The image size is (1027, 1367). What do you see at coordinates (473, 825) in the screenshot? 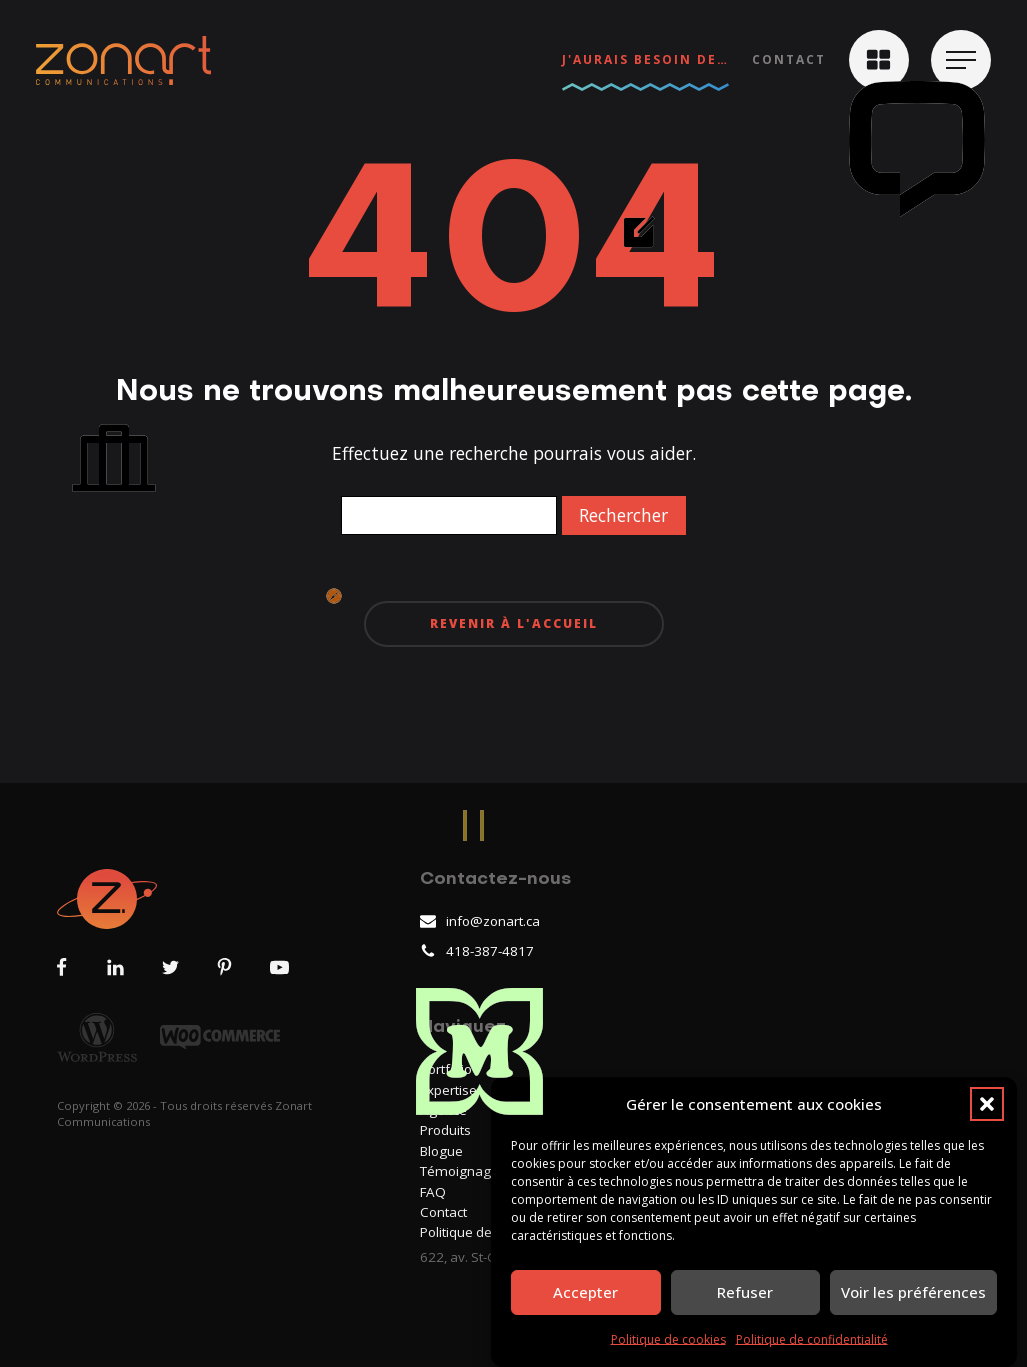
I see `pause media playback` at bounding box center [473, 825].